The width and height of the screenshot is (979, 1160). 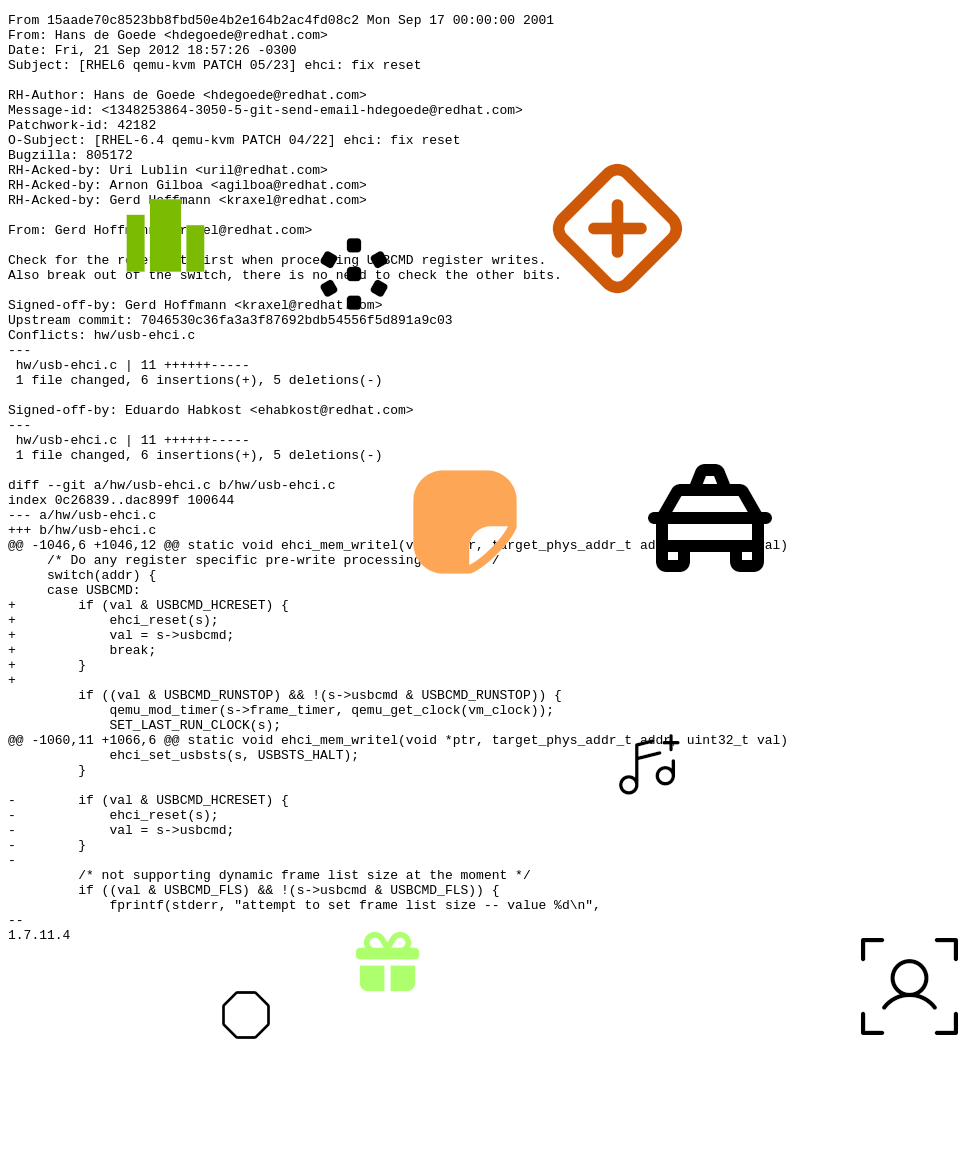 What do you see at coordinates (465, 522) in the screenshot?
I see `add a sticker to your message` at bounding box center [465, 522].